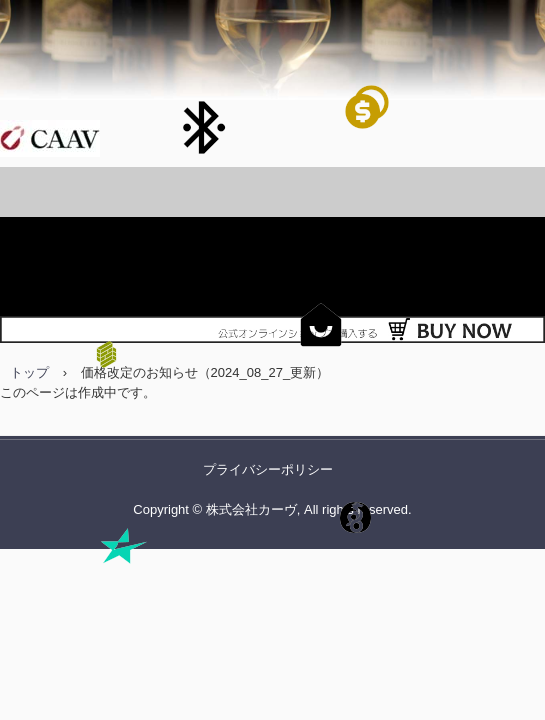  I want to click on return to home screen, so click(321, 326).